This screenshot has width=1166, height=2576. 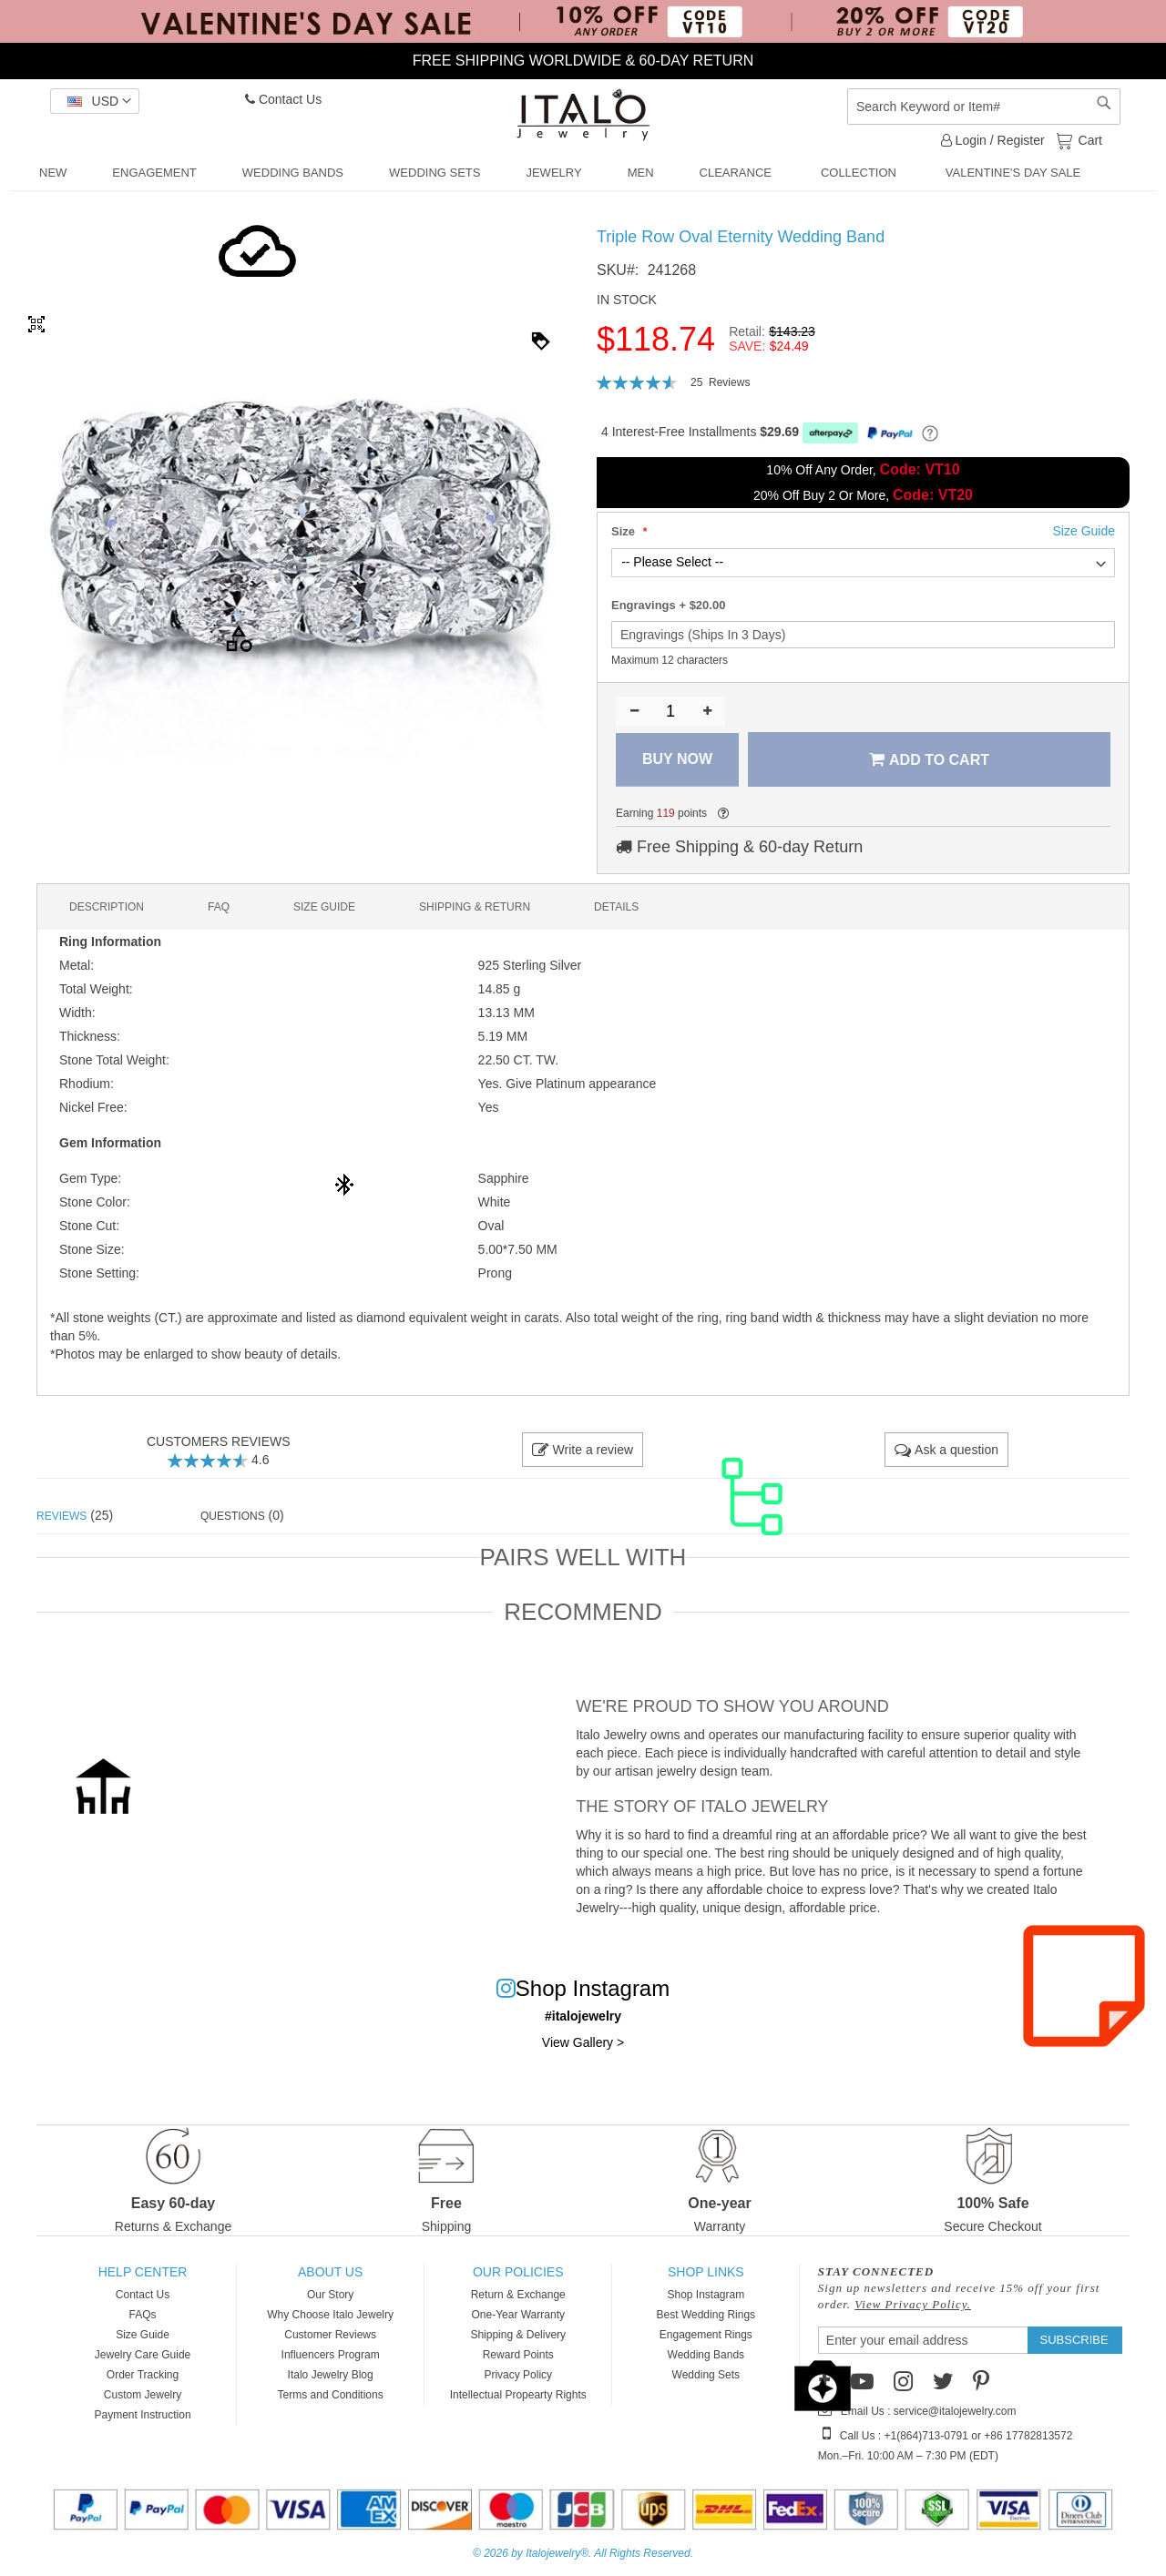 What do you see at coordinates (540, 341) in the screenshot?
I see `view loyalty rewards or points` at bounding box center [540, 341].